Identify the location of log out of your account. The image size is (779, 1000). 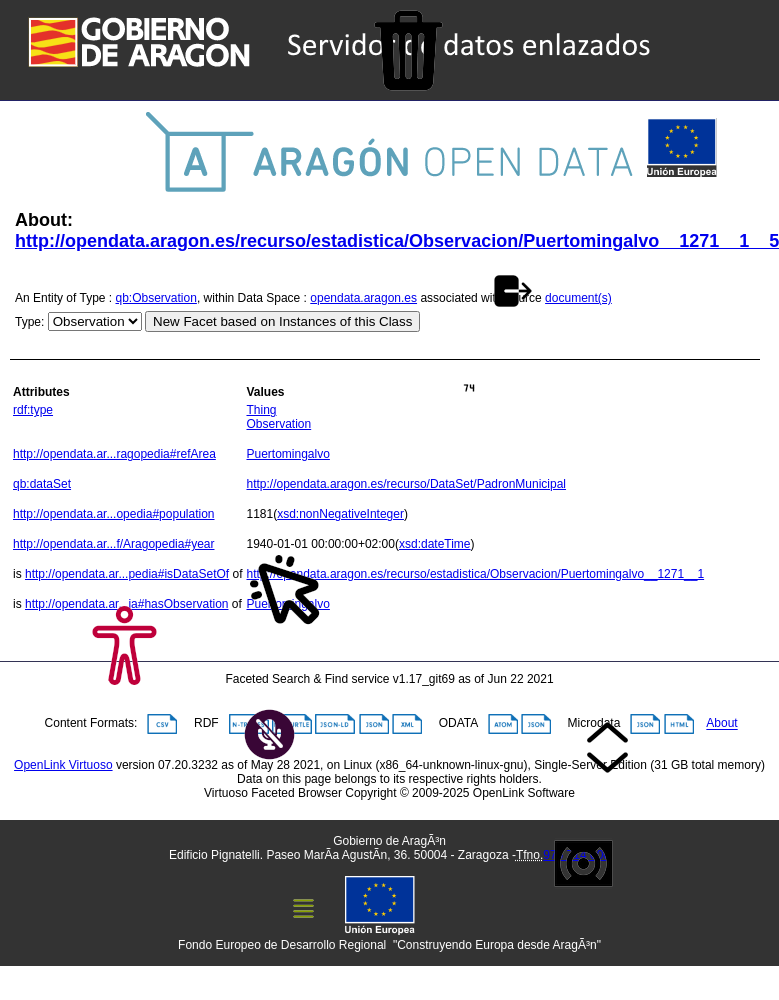
(513, 291).